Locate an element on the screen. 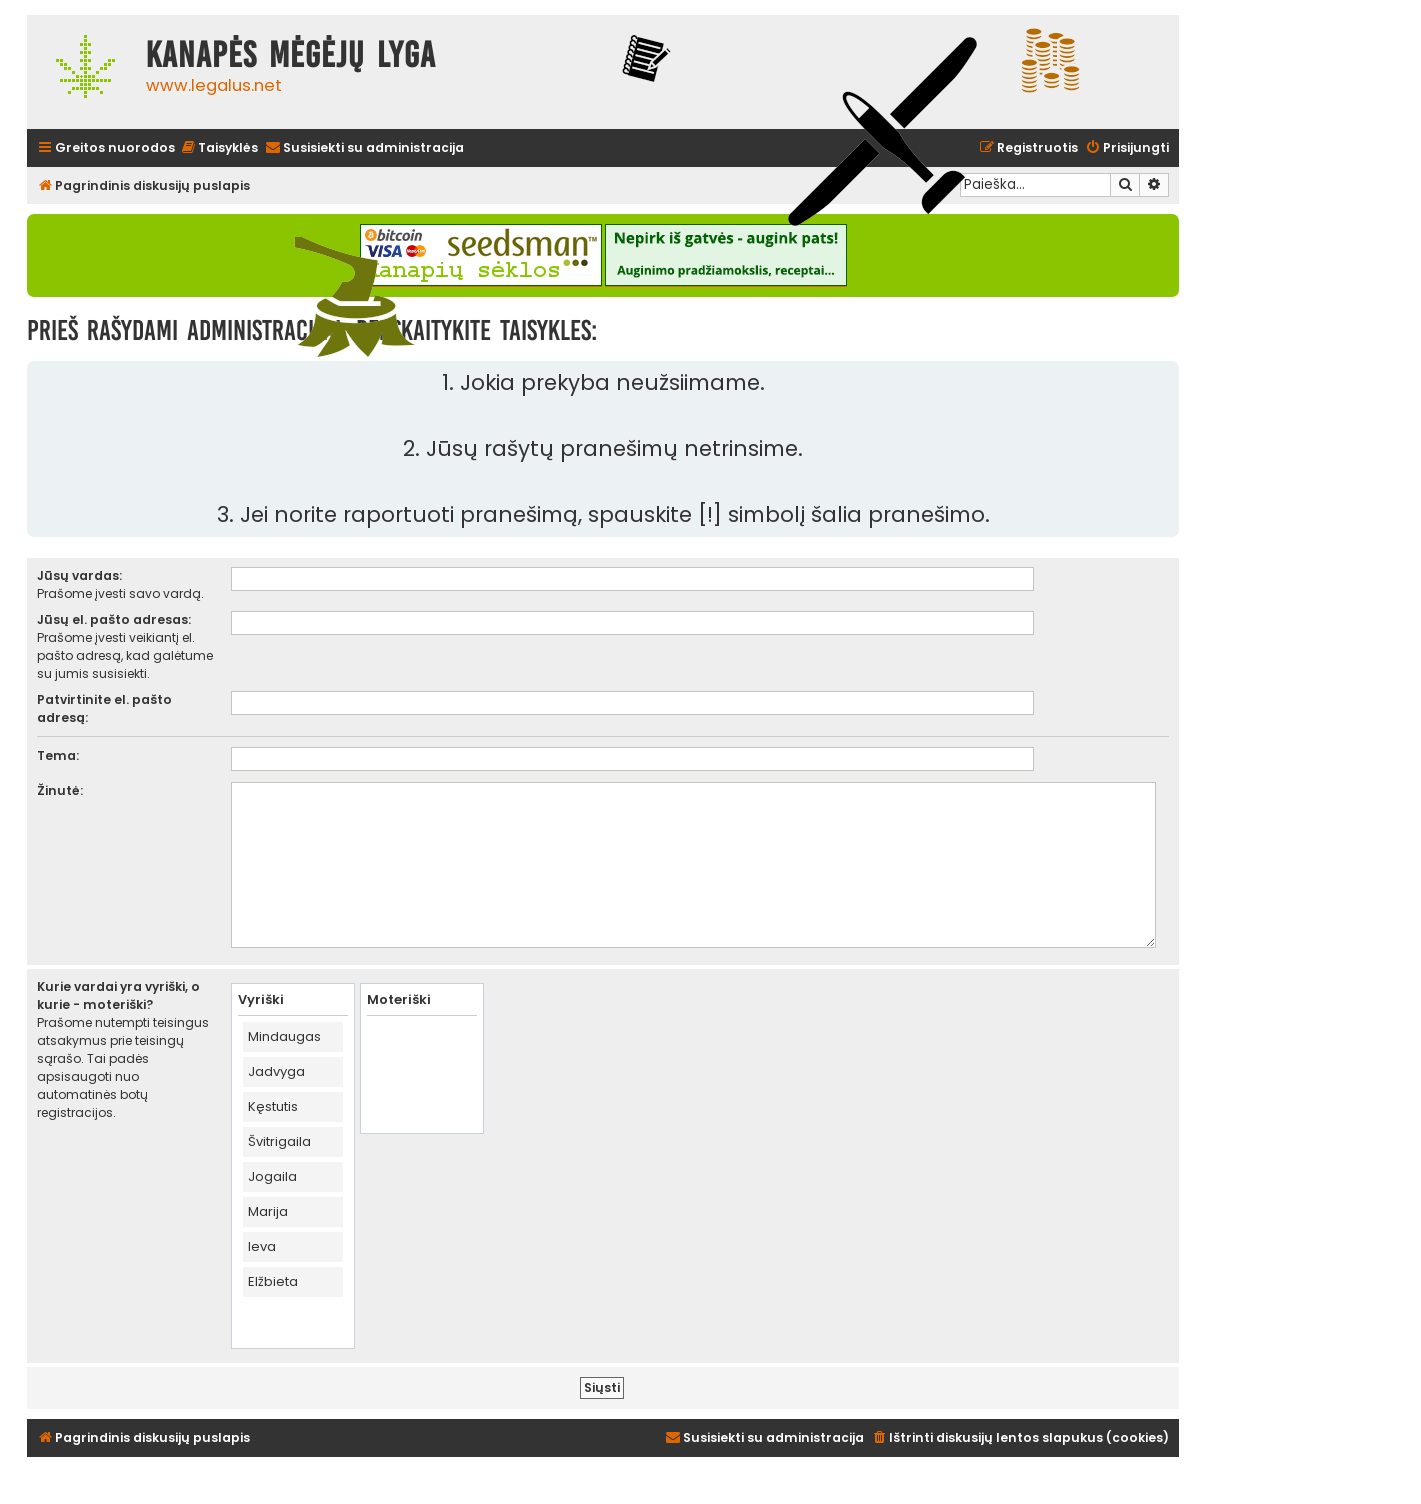 The image size is (1421, 1504). access woodcutting or lumber resources is located at coordinates (355, 297).